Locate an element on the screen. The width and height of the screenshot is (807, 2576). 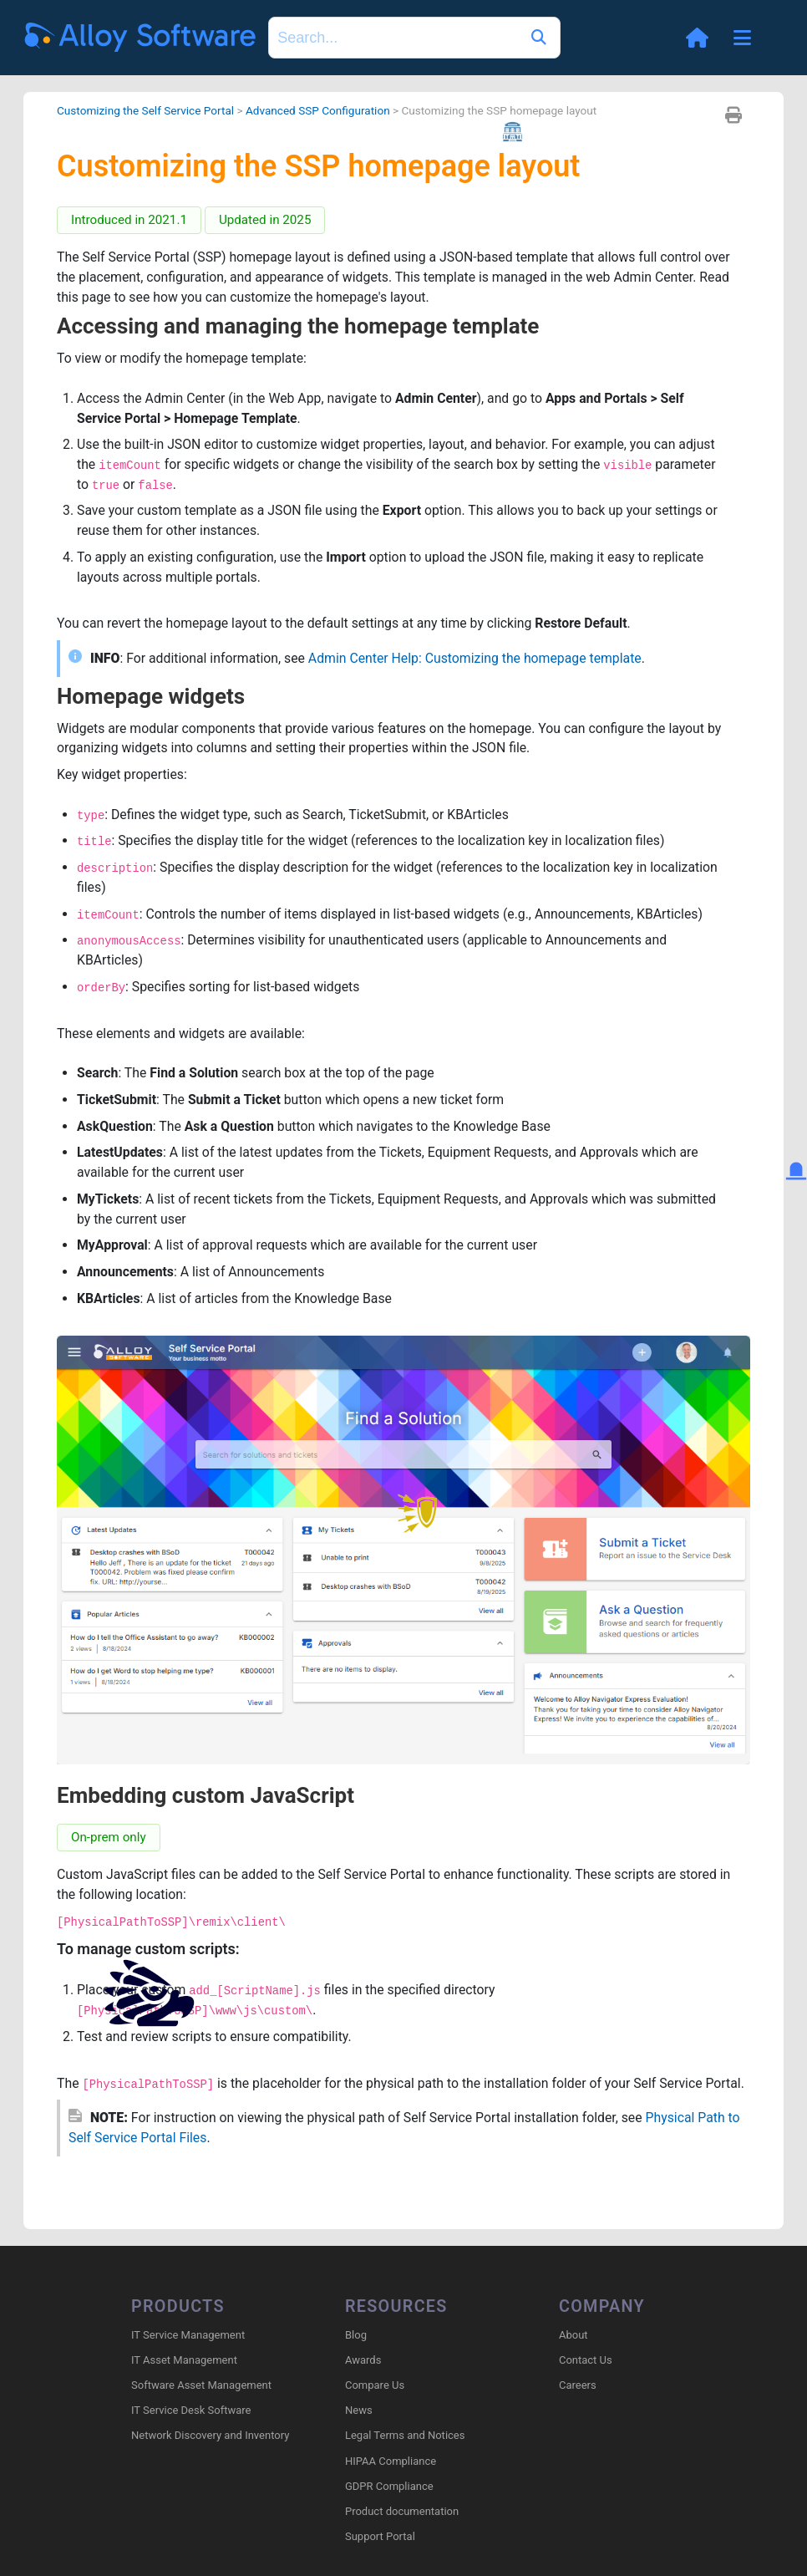
indicates active protection or defense mode is located at coordinates (418, 1513).